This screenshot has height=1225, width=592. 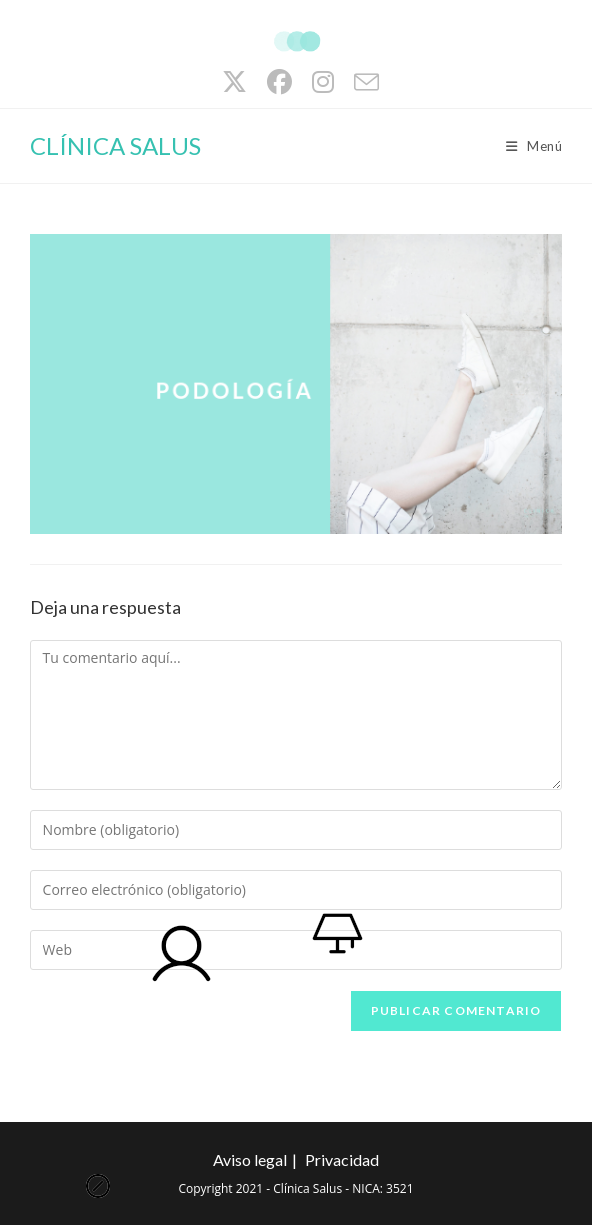 I want to click on view your profile, so click(x=181, y=954).